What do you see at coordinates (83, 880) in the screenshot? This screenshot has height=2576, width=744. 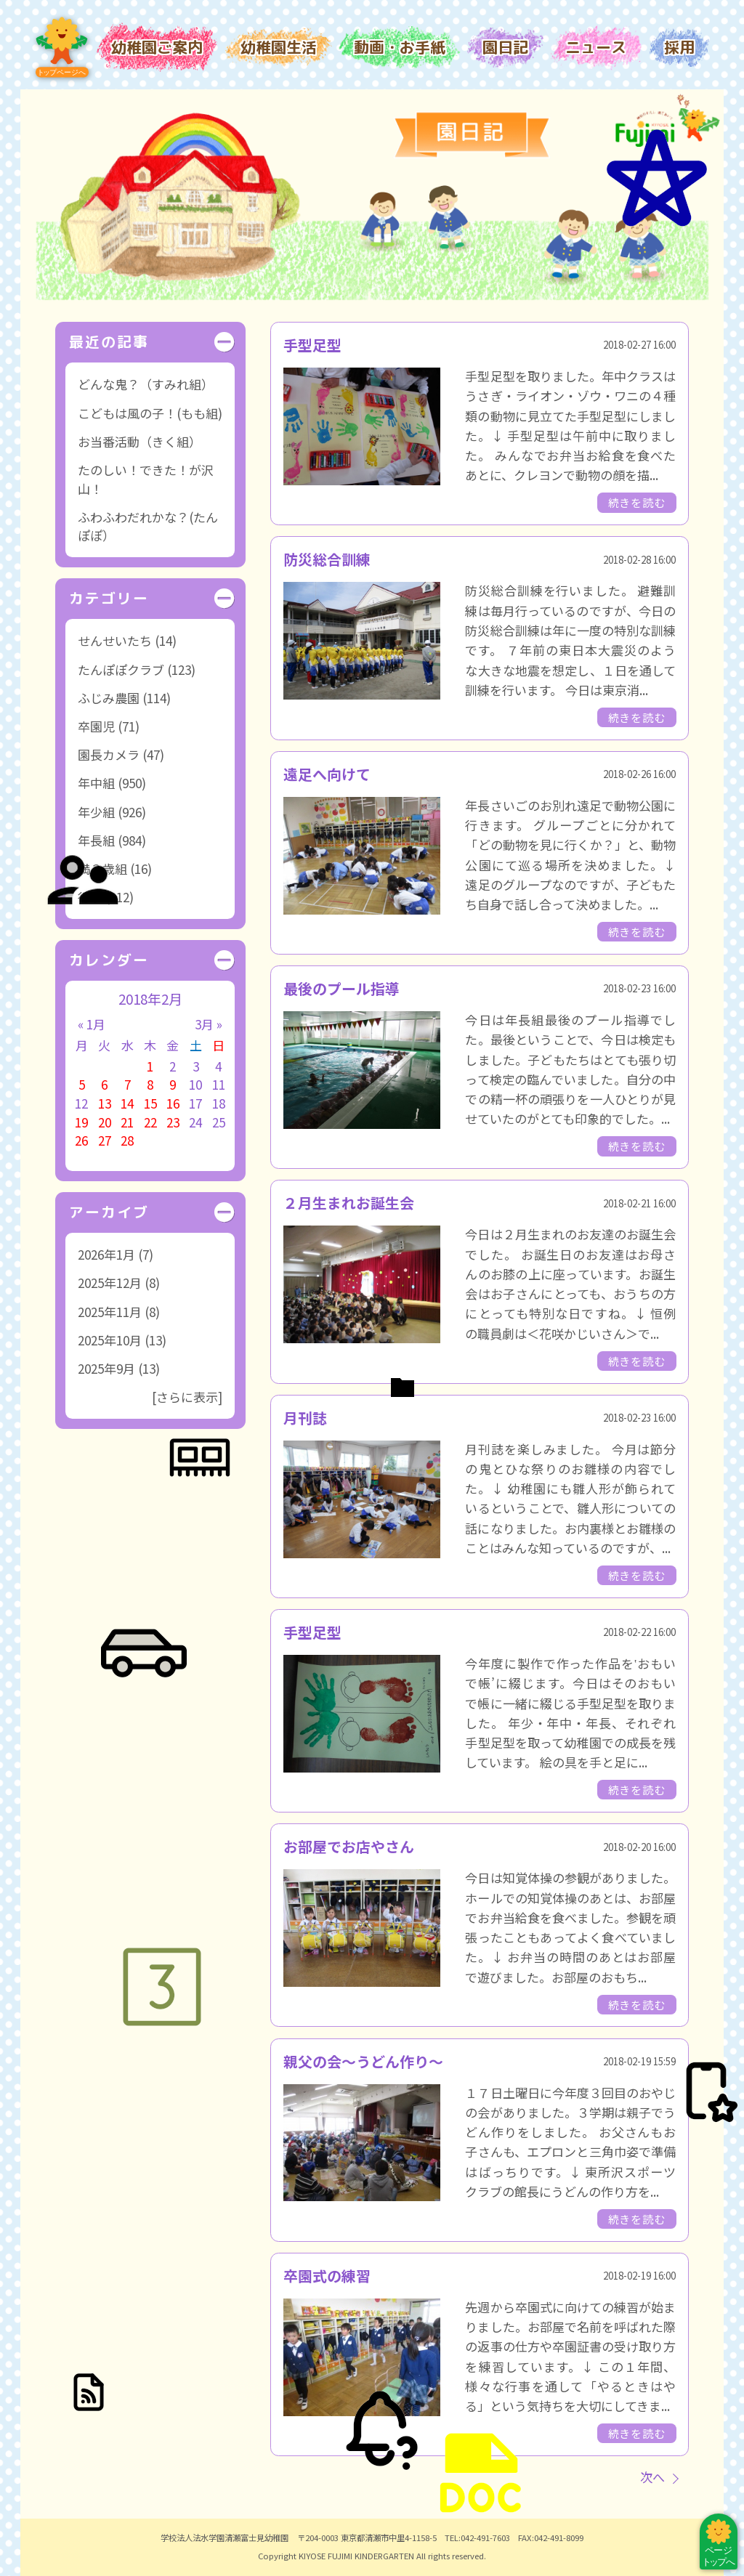 I see `view team members or user accounts` at bounding box center [83, 880].